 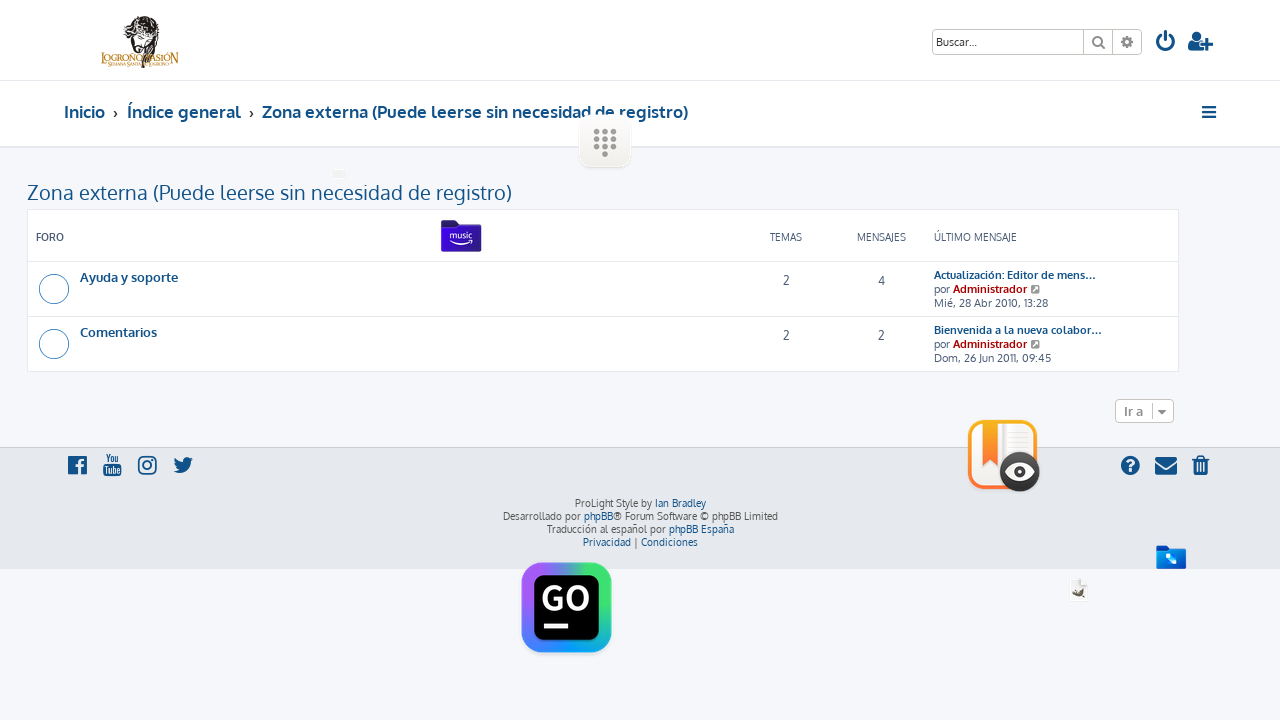 What do you see at coordinates (605, 141) in the screenshot?
I see `open the phone dialpad` at bounding box center [605, 141].